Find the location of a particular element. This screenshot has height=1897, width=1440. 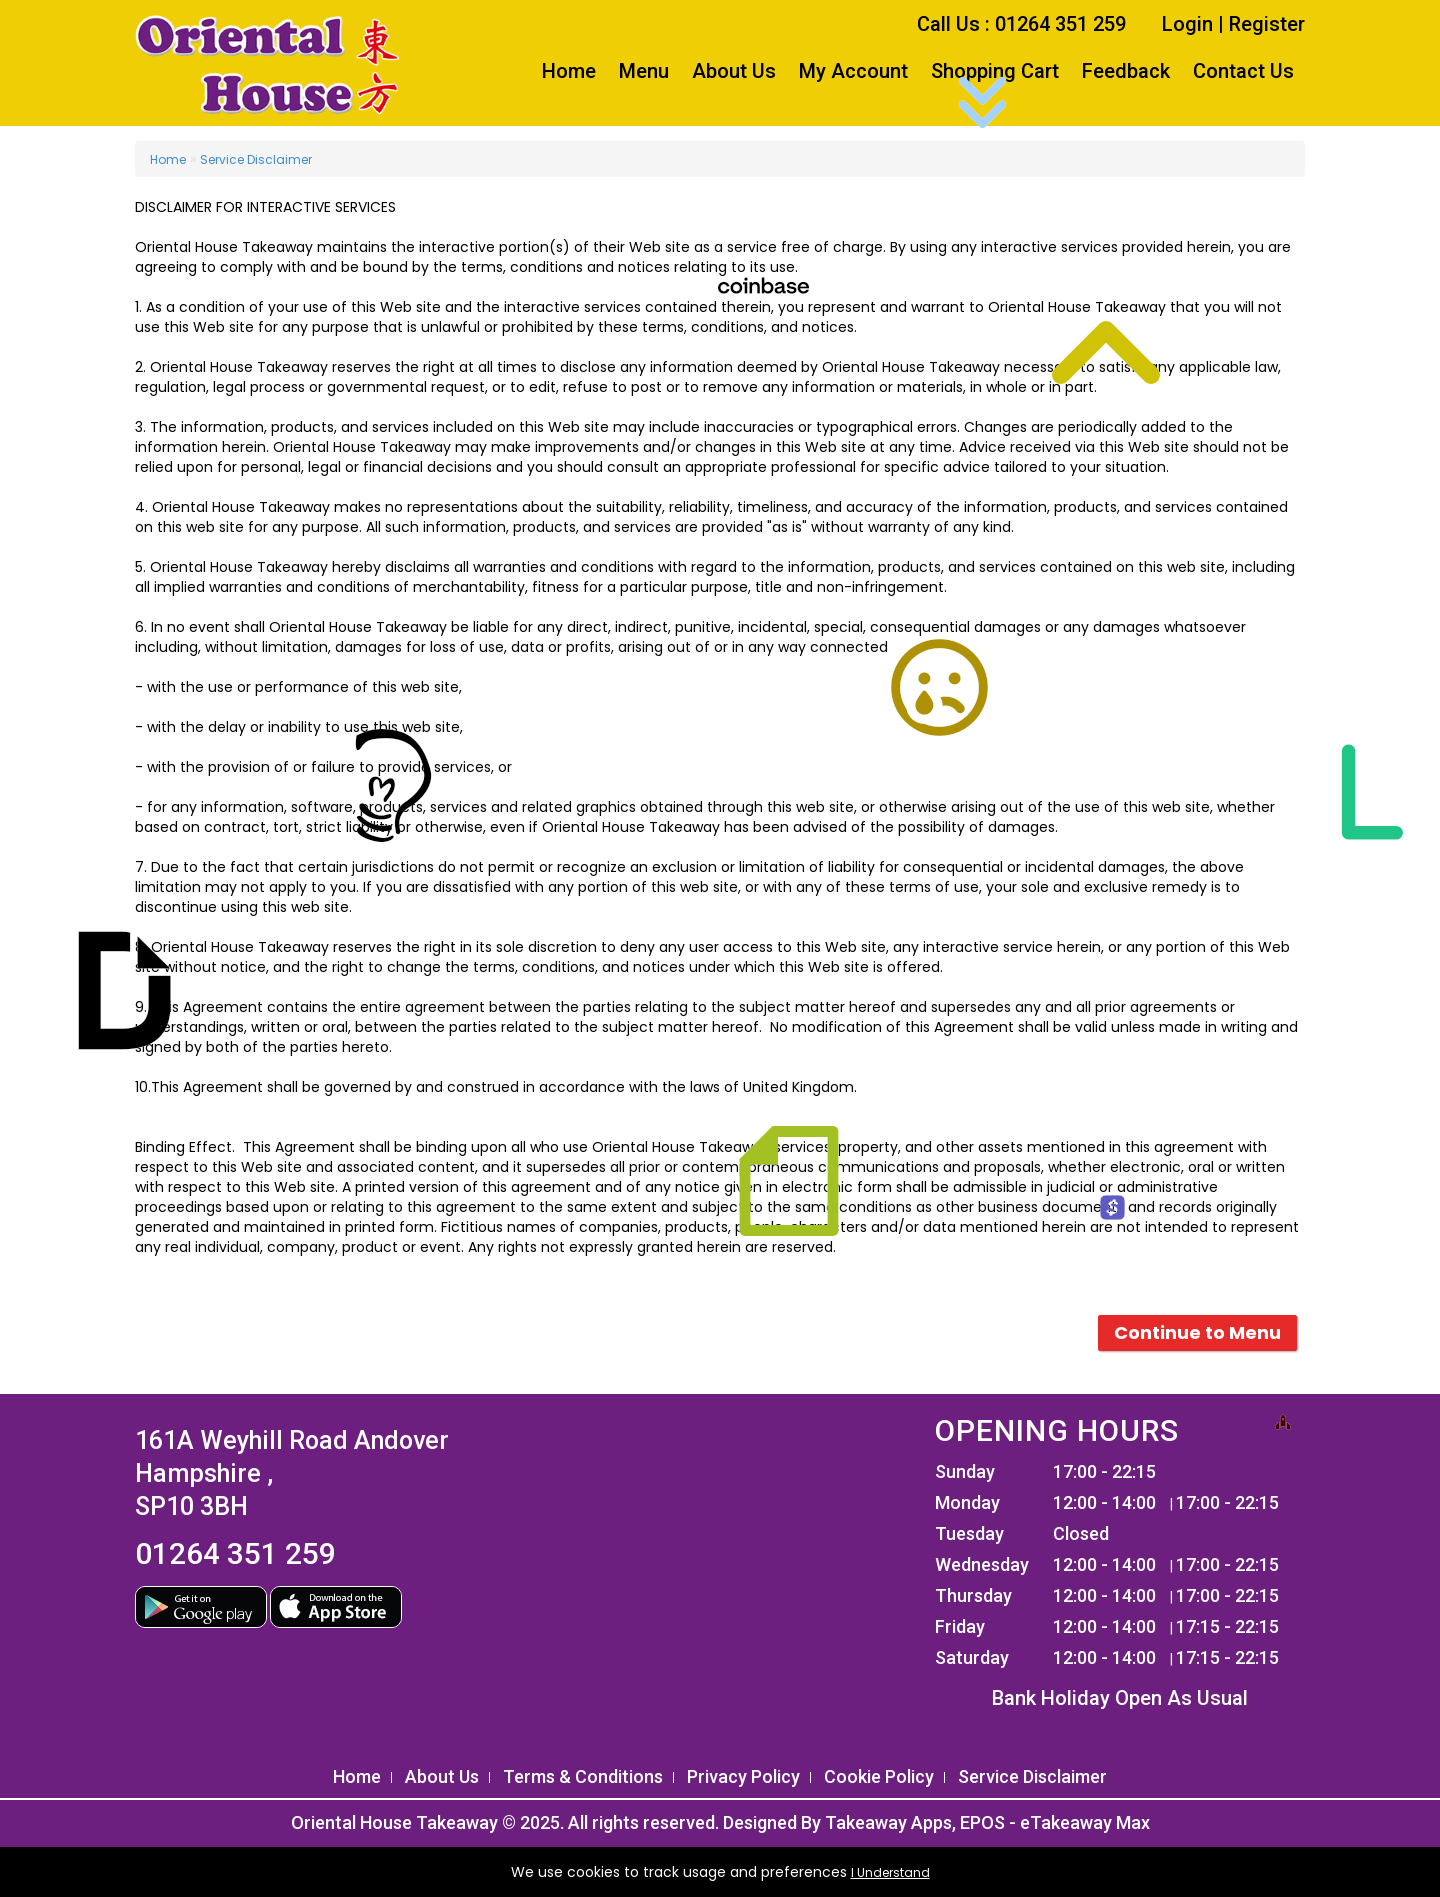

scroll down or view more content is located at coordinates (982, 100).